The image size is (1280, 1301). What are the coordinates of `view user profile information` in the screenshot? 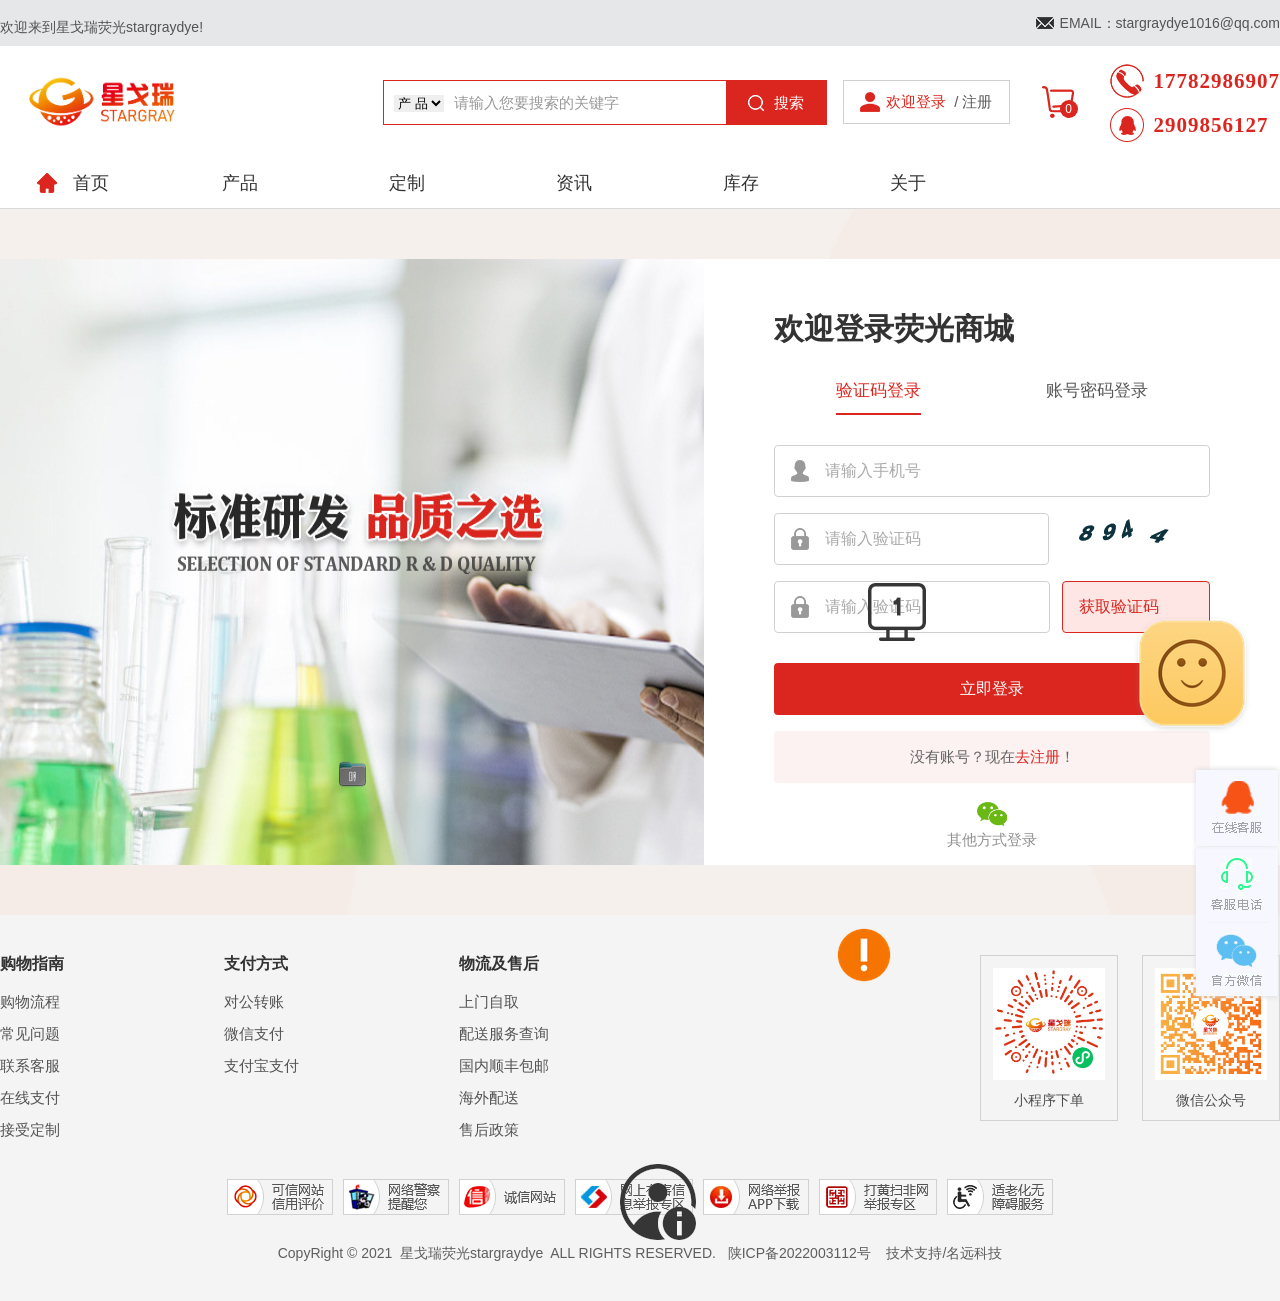 It's located at (658, 1202).